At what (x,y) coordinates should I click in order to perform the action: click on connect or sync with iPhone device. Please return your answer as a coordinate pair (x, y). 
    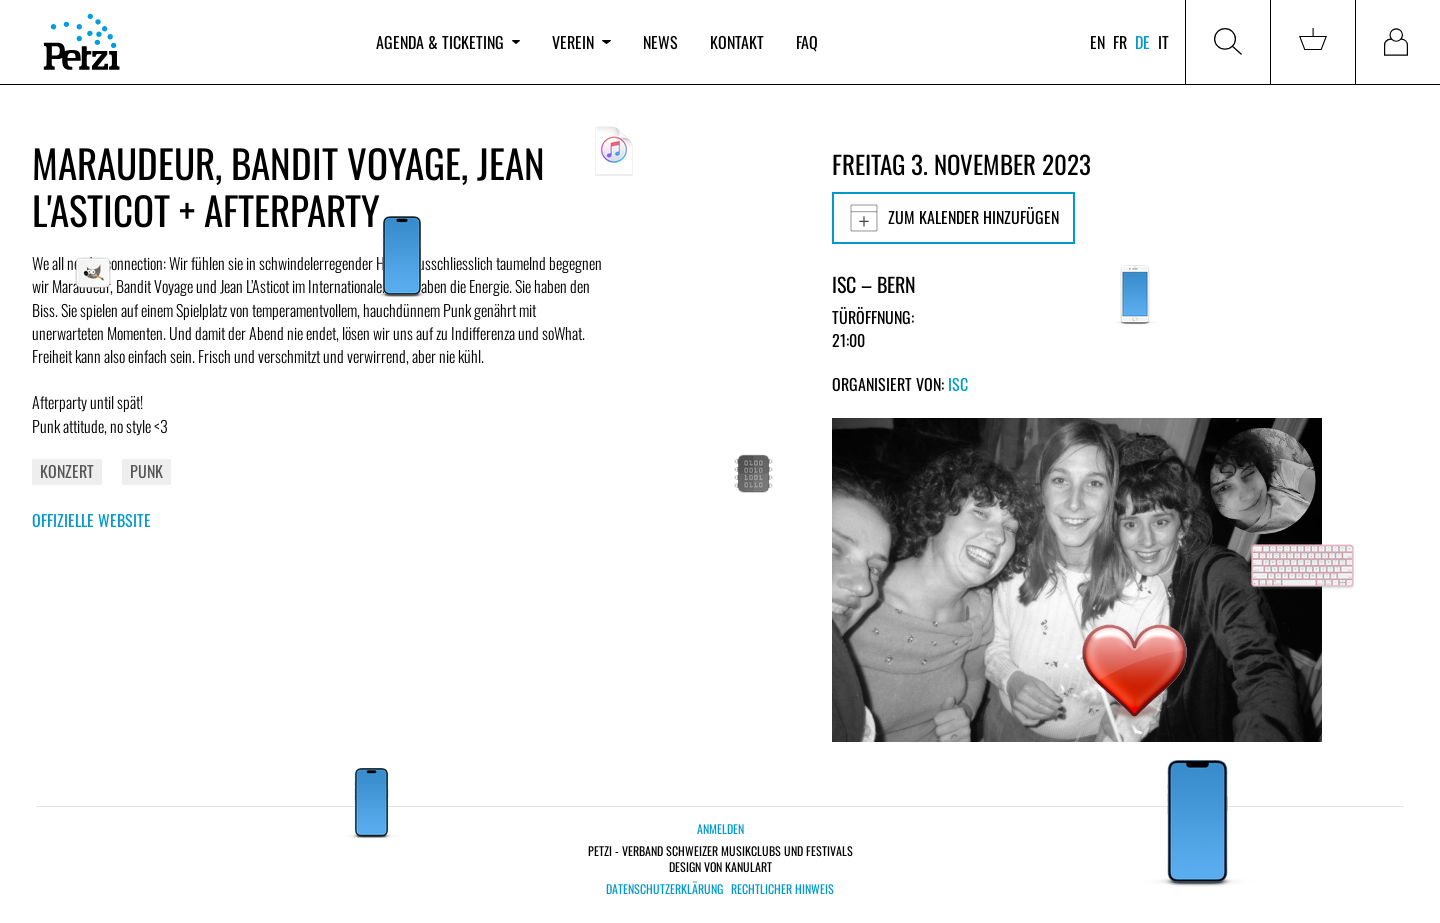
    Looking at the image, I should click on (1135, 295).